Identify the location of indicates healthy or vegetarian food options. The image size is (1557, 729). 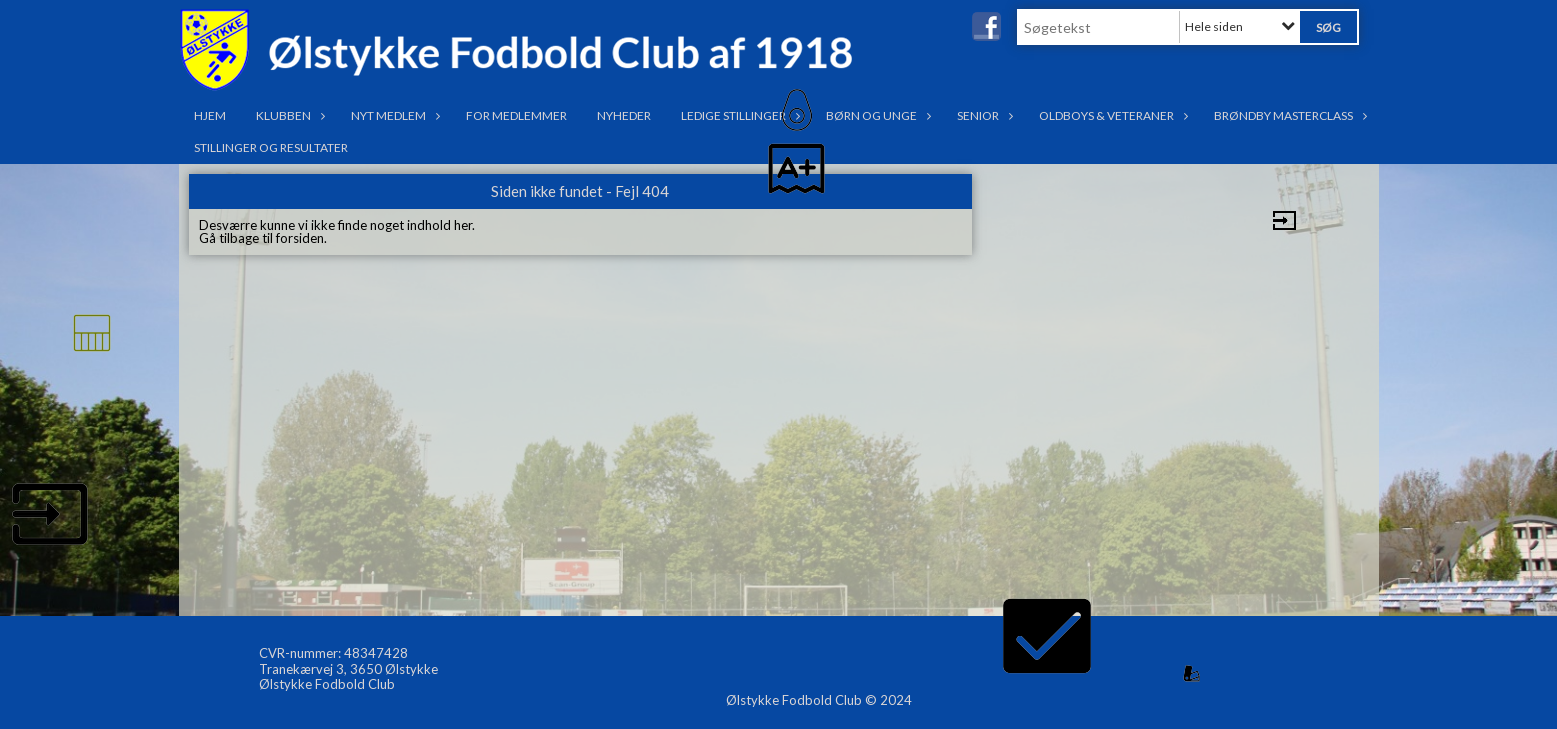
(797, 110).